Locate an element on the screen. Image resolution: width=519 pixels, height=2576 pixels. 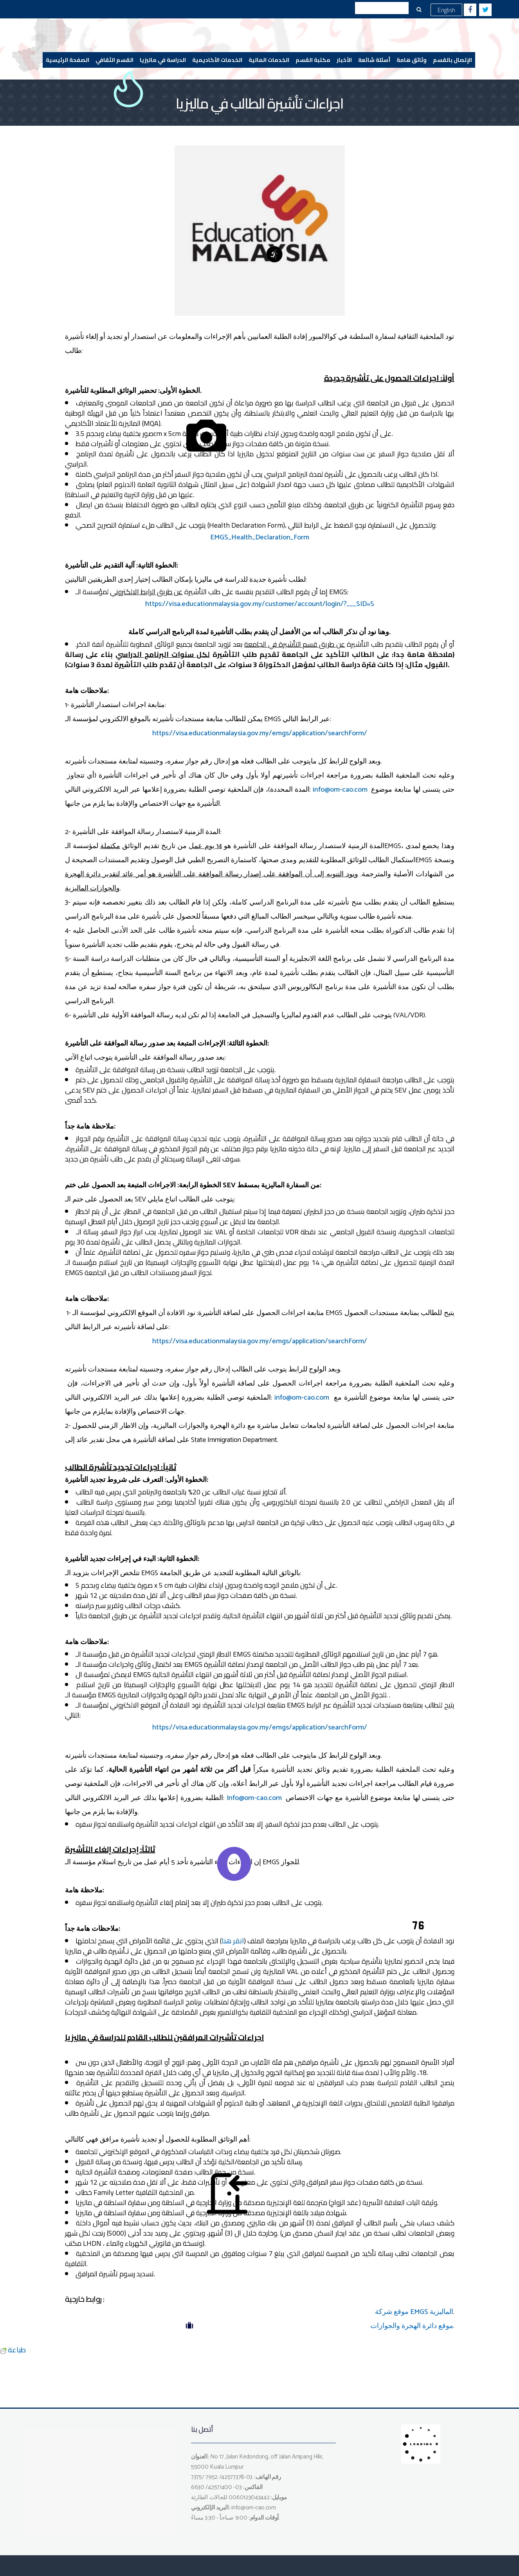
access work or business documents is located at coordinates (189, 2325).